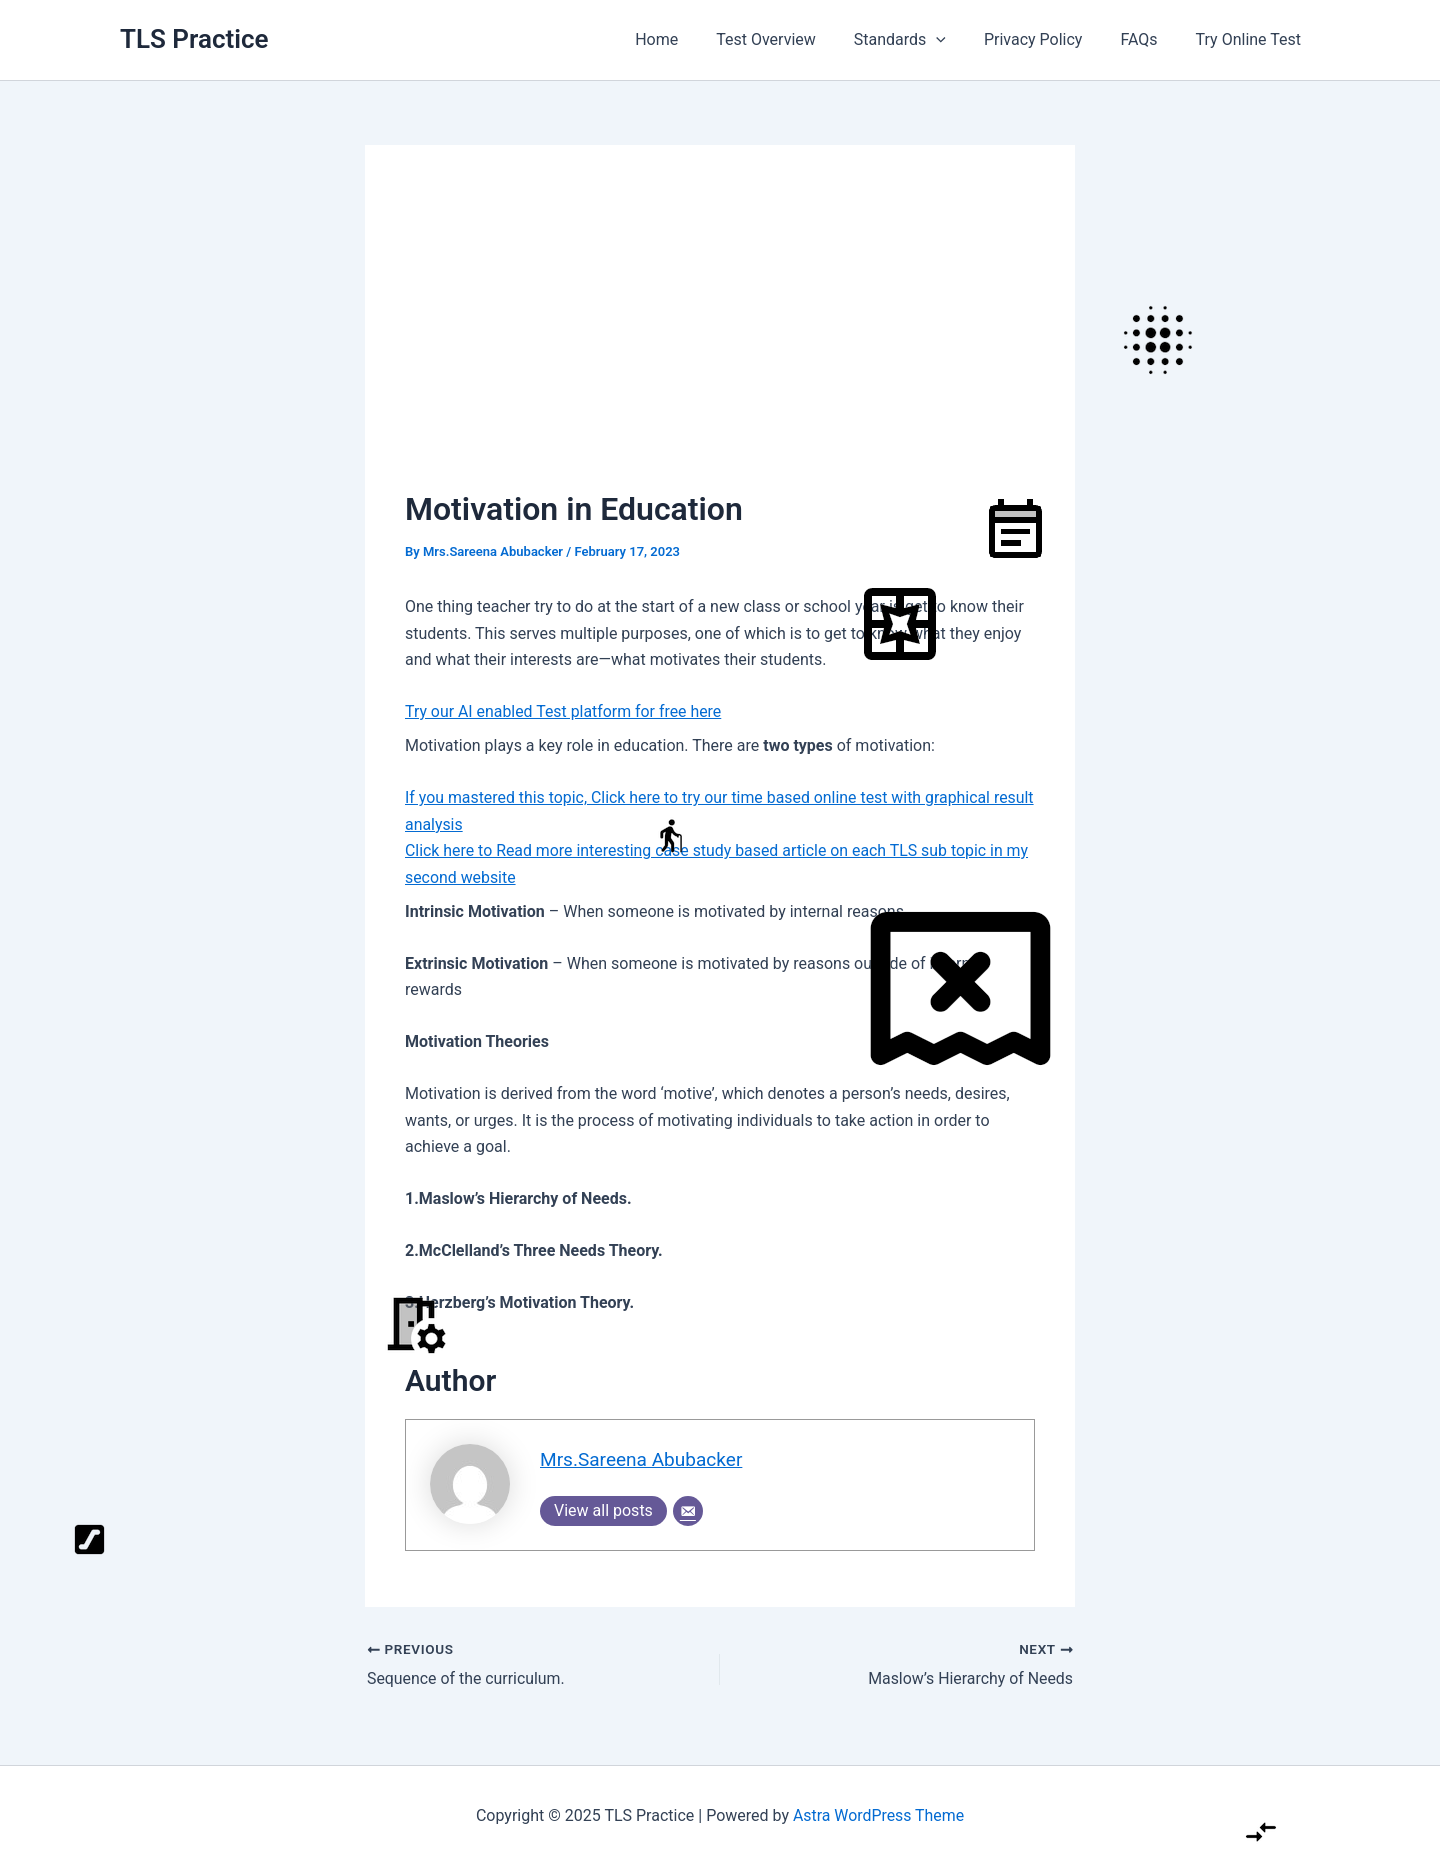 The width and height of the screenshot is (1440, 1865). I want to click on apply blur effect to image, so click(1158, 340).